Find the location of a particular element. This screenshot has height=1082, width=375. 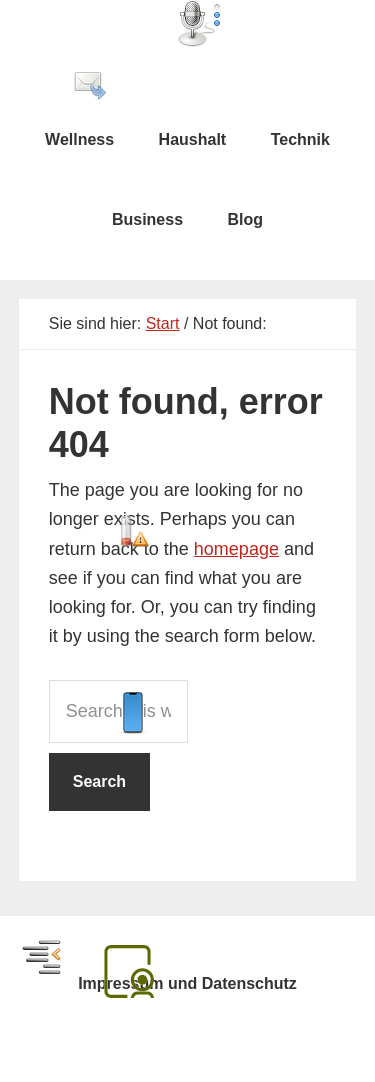

microphone input at medium sensitivity level is located at coordinates (200, 24).